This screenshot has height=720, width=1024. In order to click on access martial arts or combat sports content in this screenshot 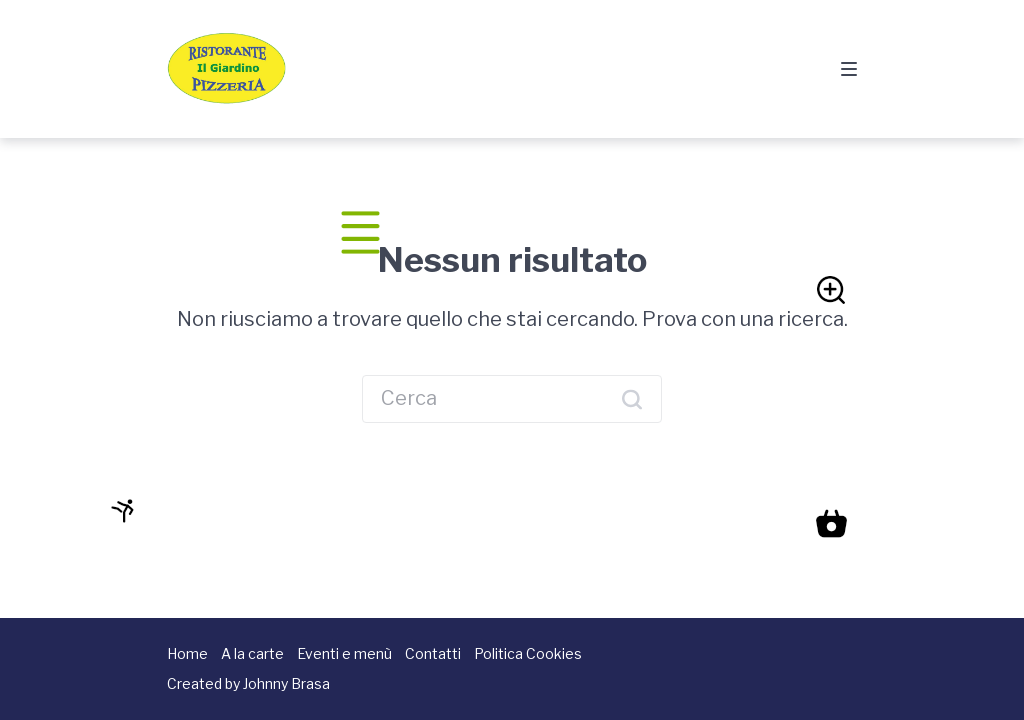, I will do `click(123, 511)`.